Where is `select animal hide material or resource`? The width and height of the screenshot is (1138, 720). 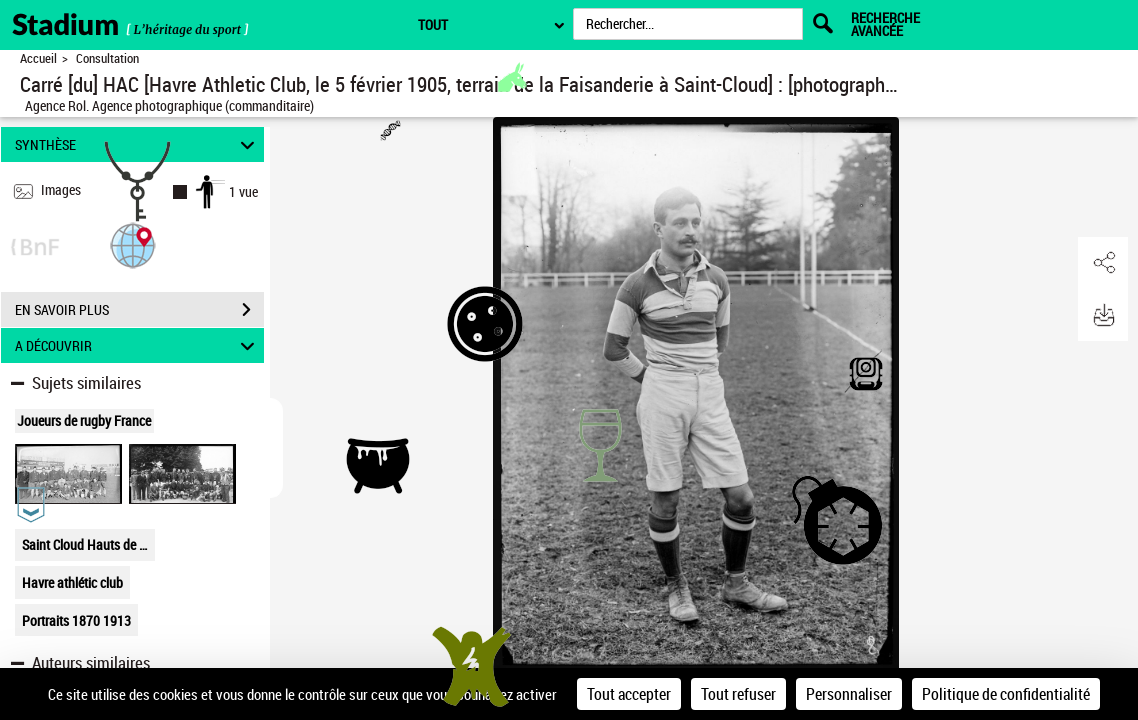
select animal hide material or resource is located at coordinates (471, 666).